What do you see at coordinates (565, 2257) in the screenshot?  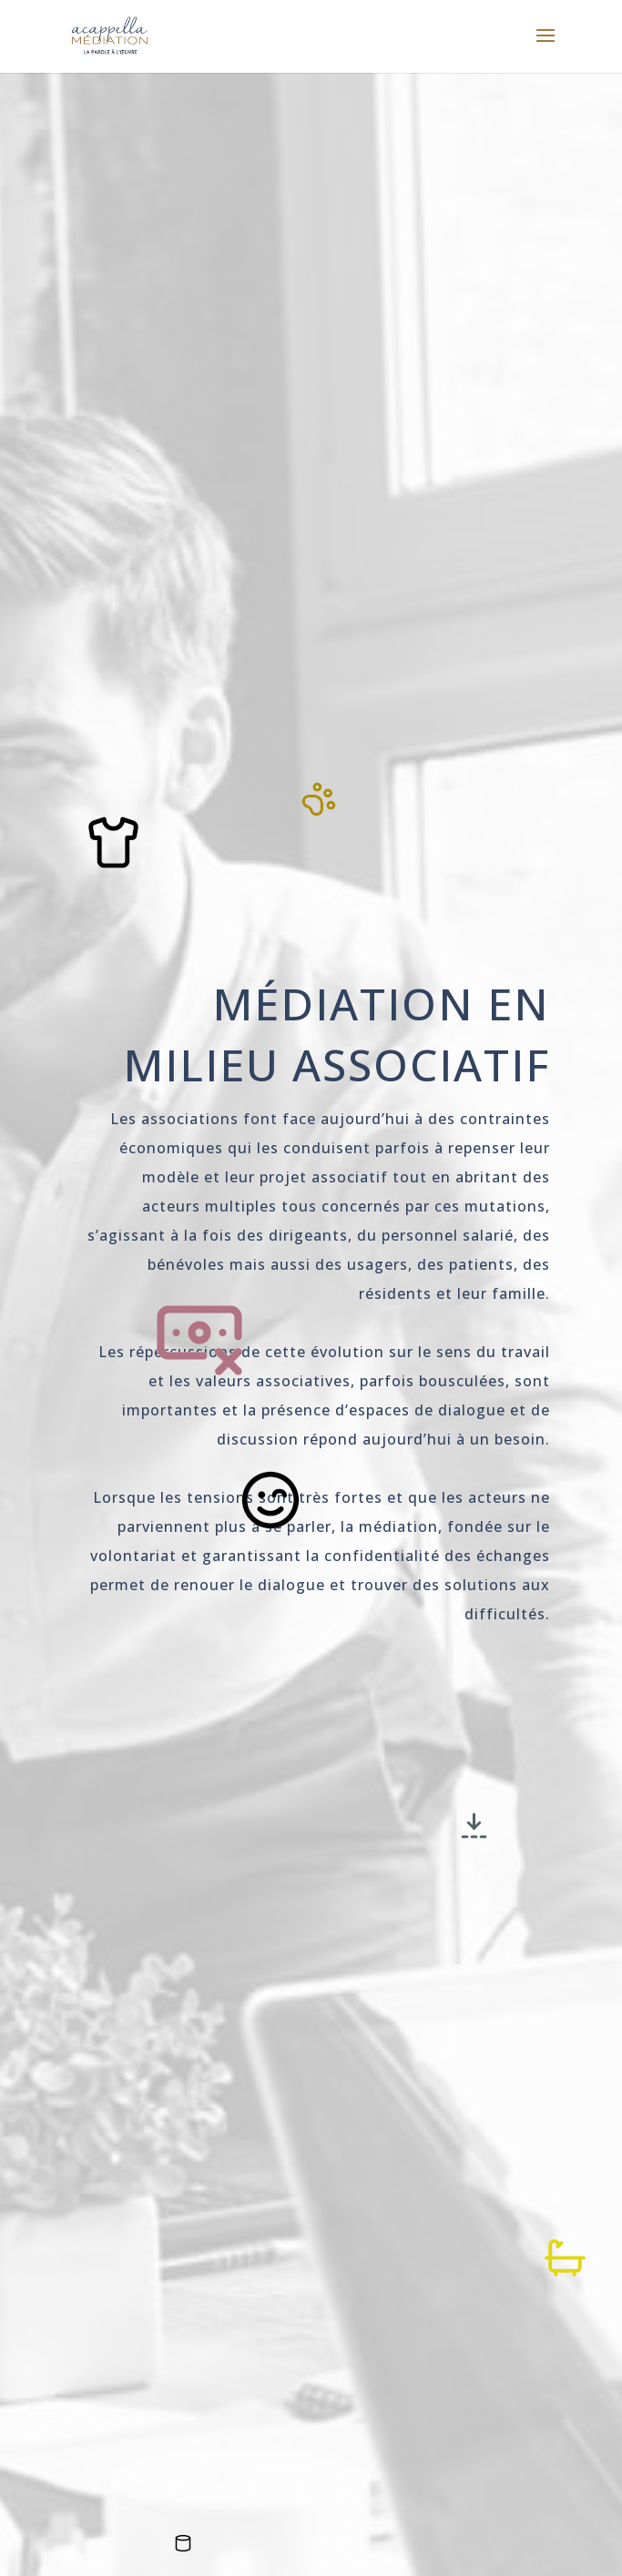 I see `bathroom amenity indicator` at bounding box center [565, 2257].